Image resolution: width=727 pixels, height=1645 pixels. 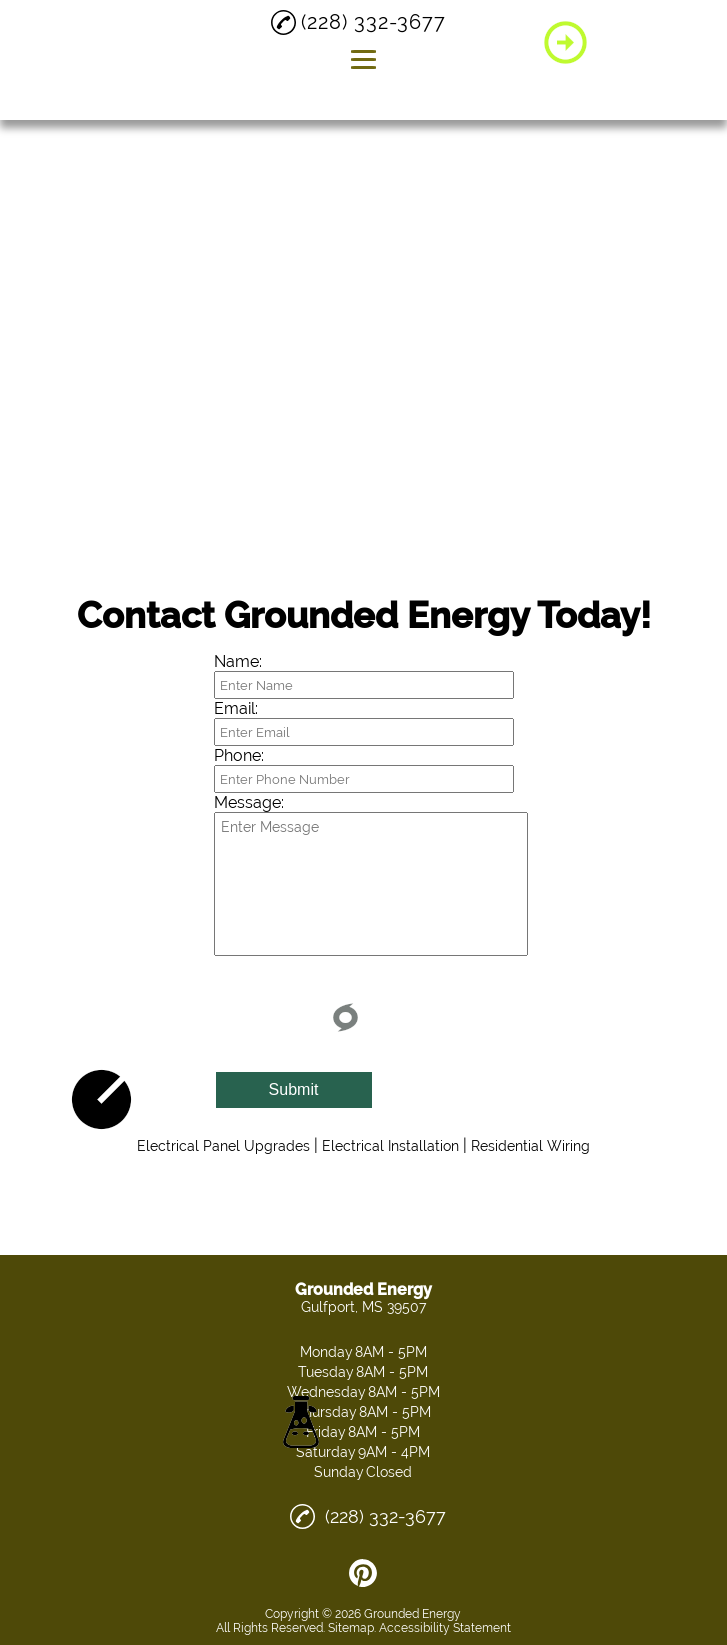 I want to click on proceed to the next step, so click(x=565, y=42).